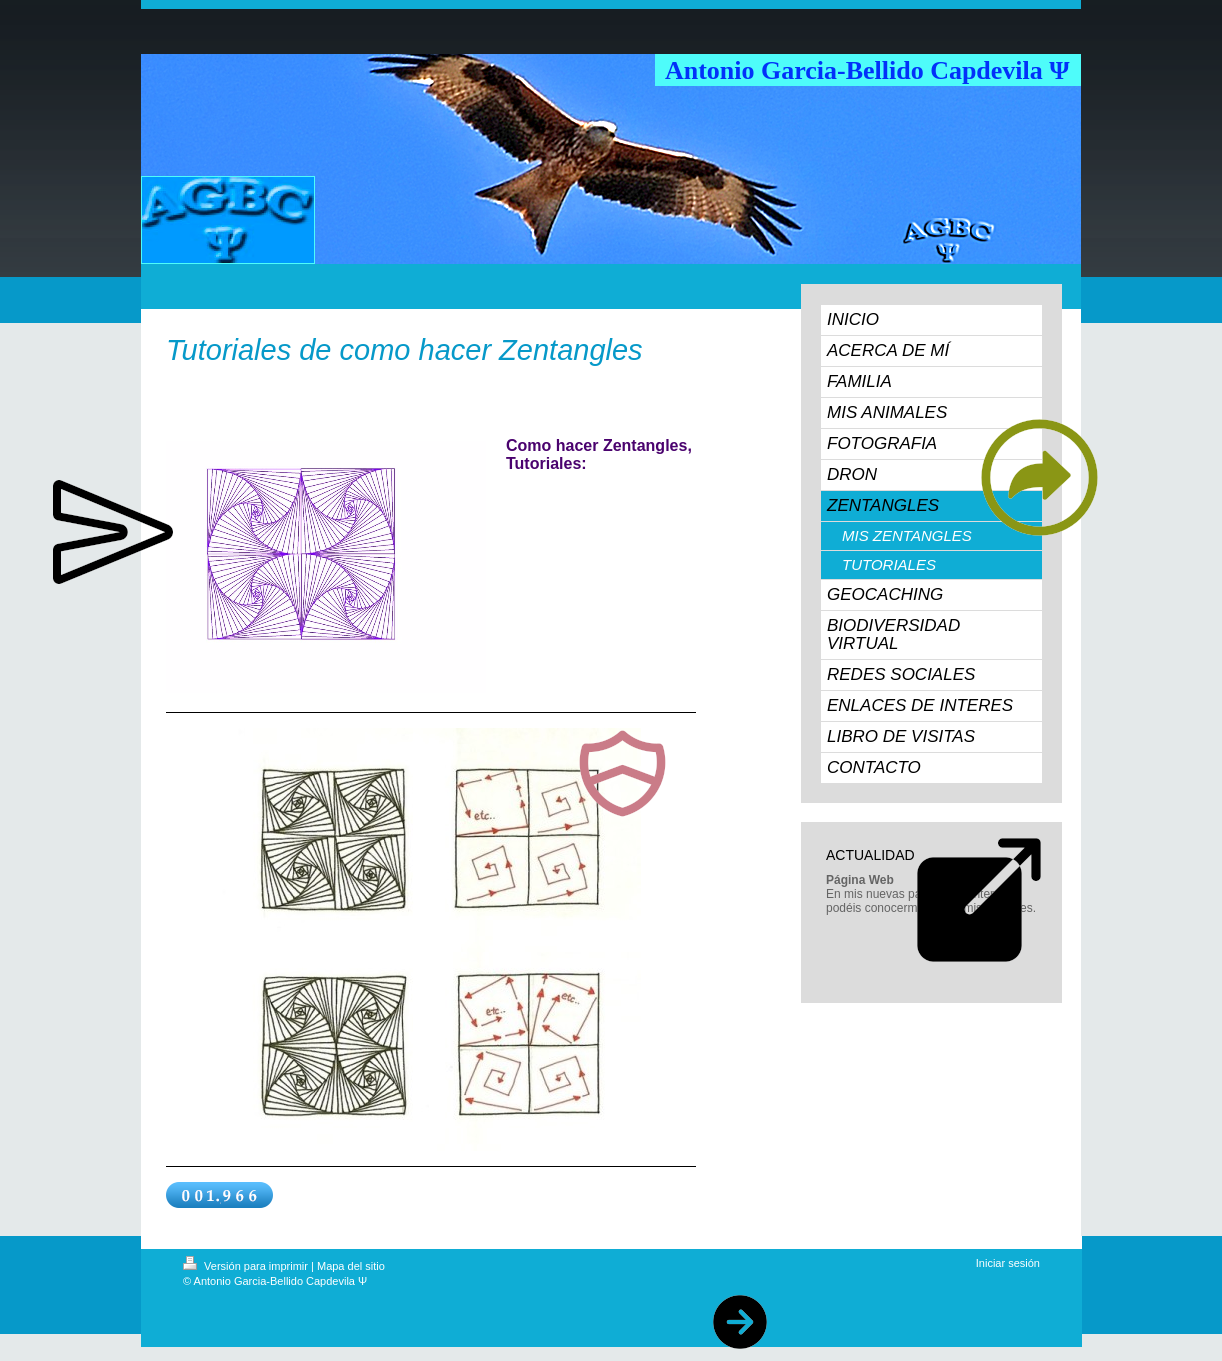 This screenshot has height=1361, width=1222. I want to click on access security or protection settings, so click(622, 773).